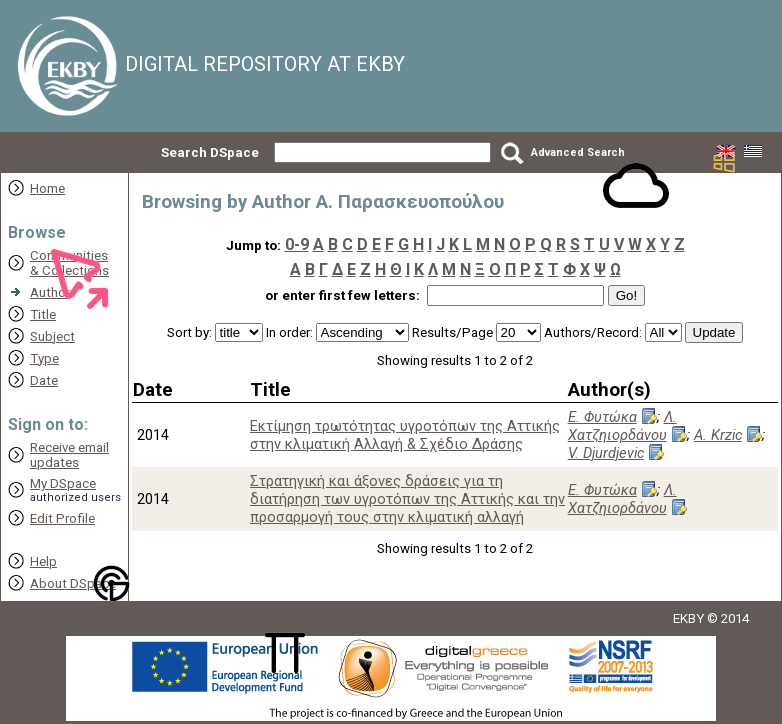  I want to click on share cursor or pointer location, so click(78, 276).